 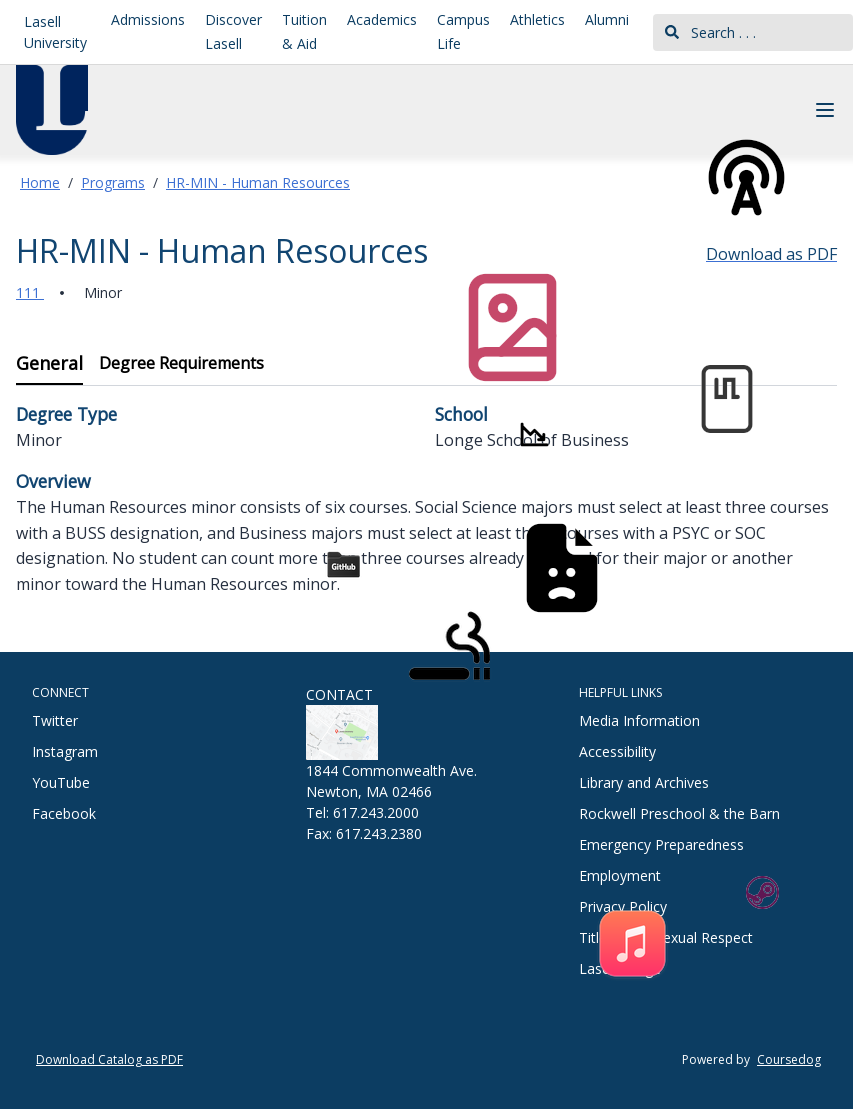 What do you see at coordinates (512, 327) in the screenshot?
I see `view photo album or image gallery` at bounding box center [512, 327].